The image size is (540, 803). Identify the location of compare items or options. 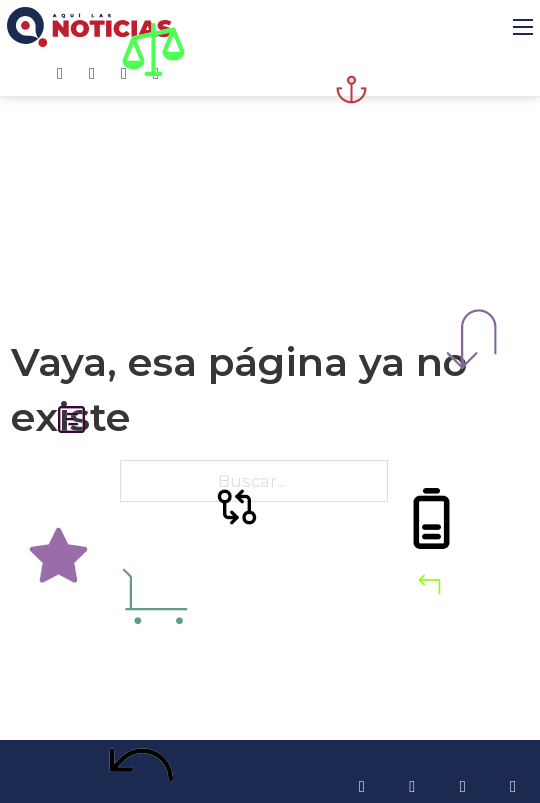
(153, 49).